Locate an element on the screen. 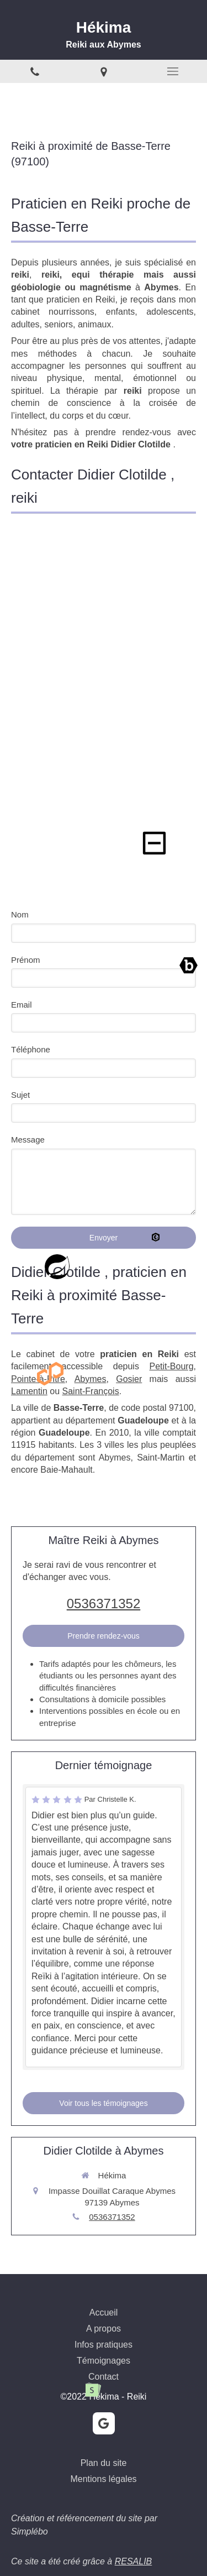 The image size is (207, 2576). visit bugcrowd security platform is located at coordinates (188, 965).